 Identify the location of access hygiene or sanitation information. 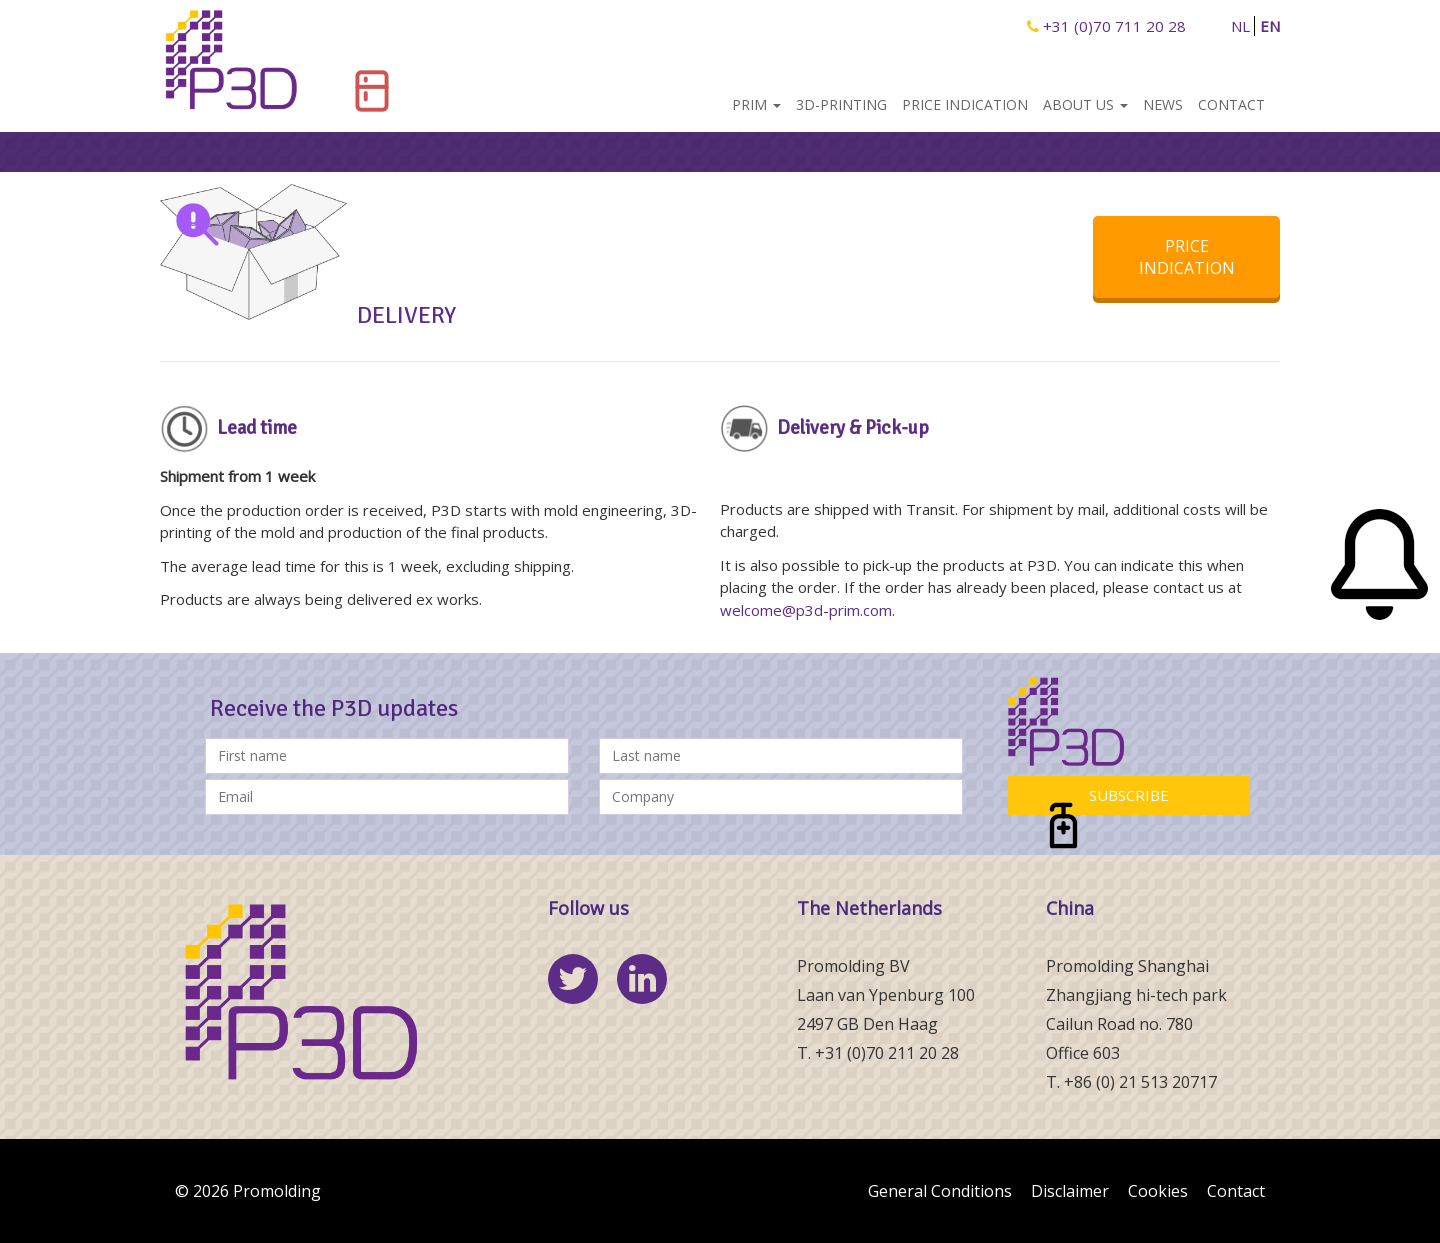
(1063, 825).